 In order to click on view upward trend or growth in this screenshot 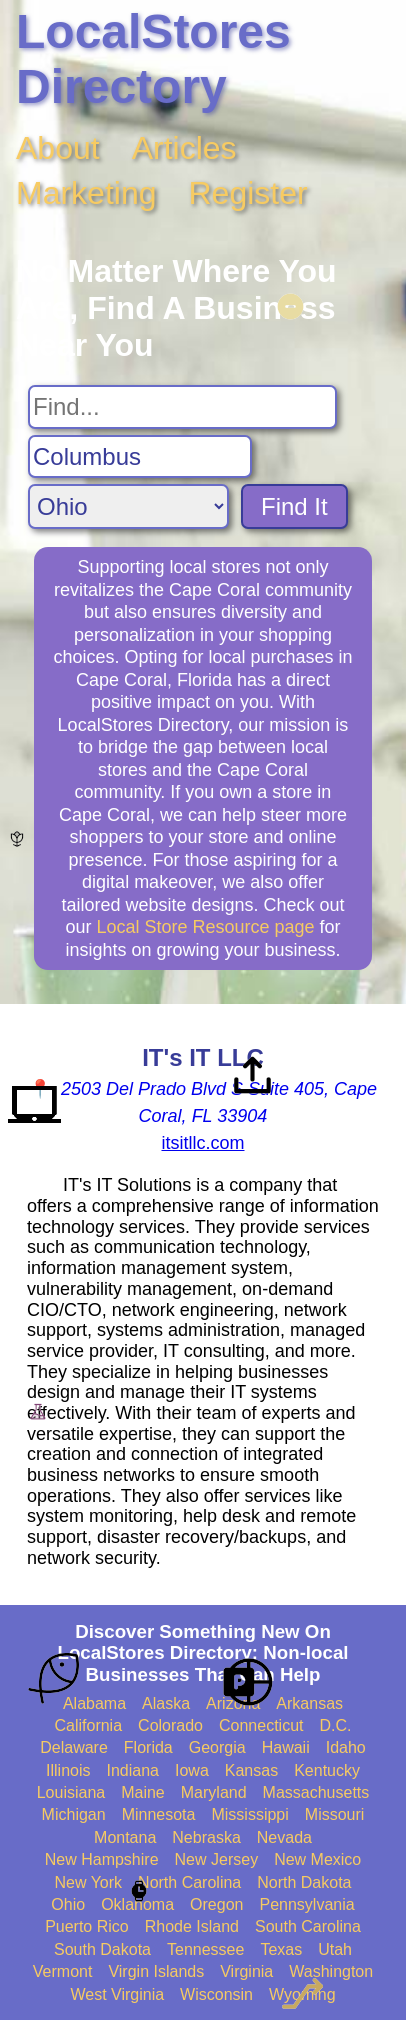, I will do `click(302, 1994)`.